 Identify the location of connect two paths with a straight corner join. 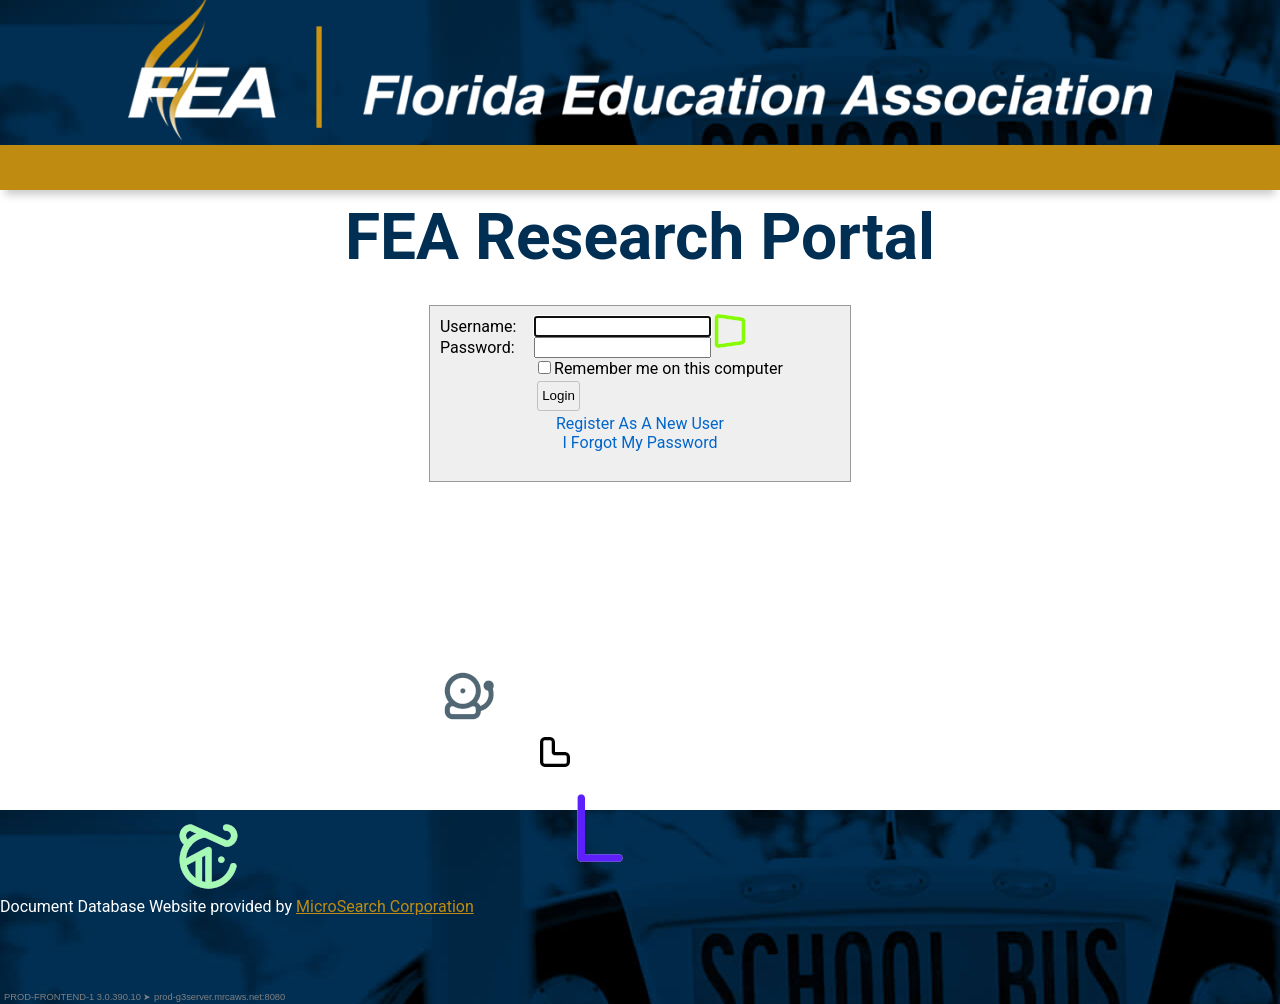
(555, 752).